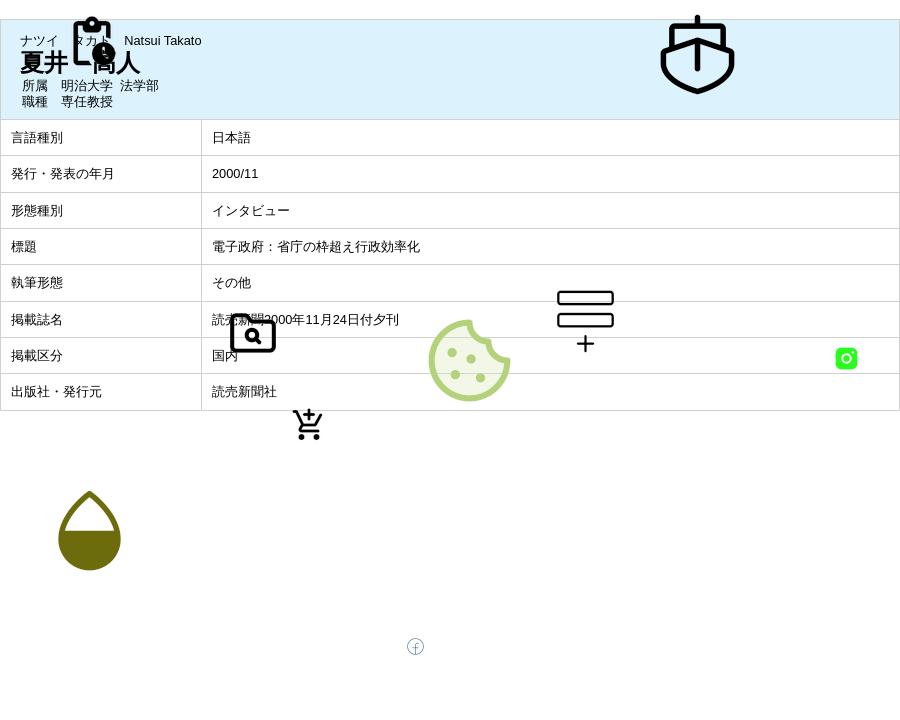  I want to click on adjust water or liquid fill level, so click(89, 533).